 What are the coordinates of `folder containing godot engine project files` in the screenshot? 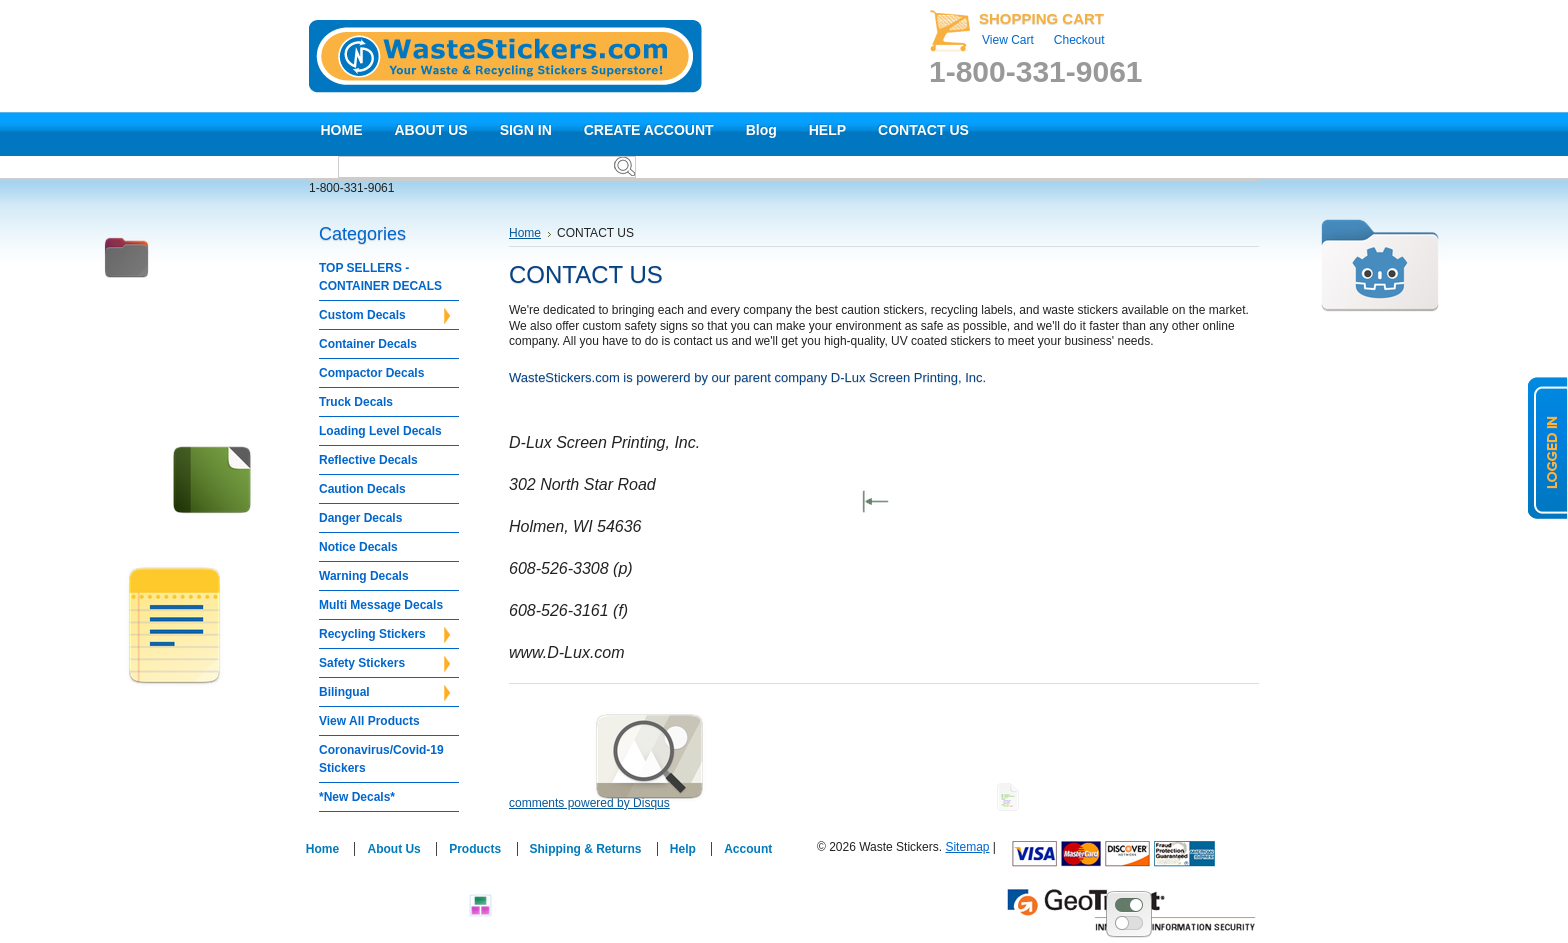 It's located at (1379, 268).